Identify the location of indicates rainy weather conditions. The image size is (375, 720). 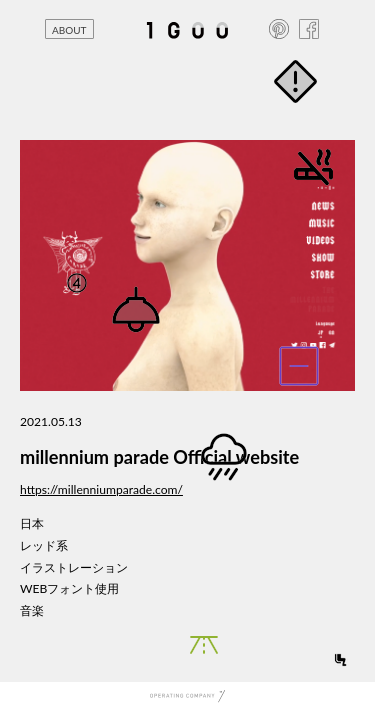
(224, 457).